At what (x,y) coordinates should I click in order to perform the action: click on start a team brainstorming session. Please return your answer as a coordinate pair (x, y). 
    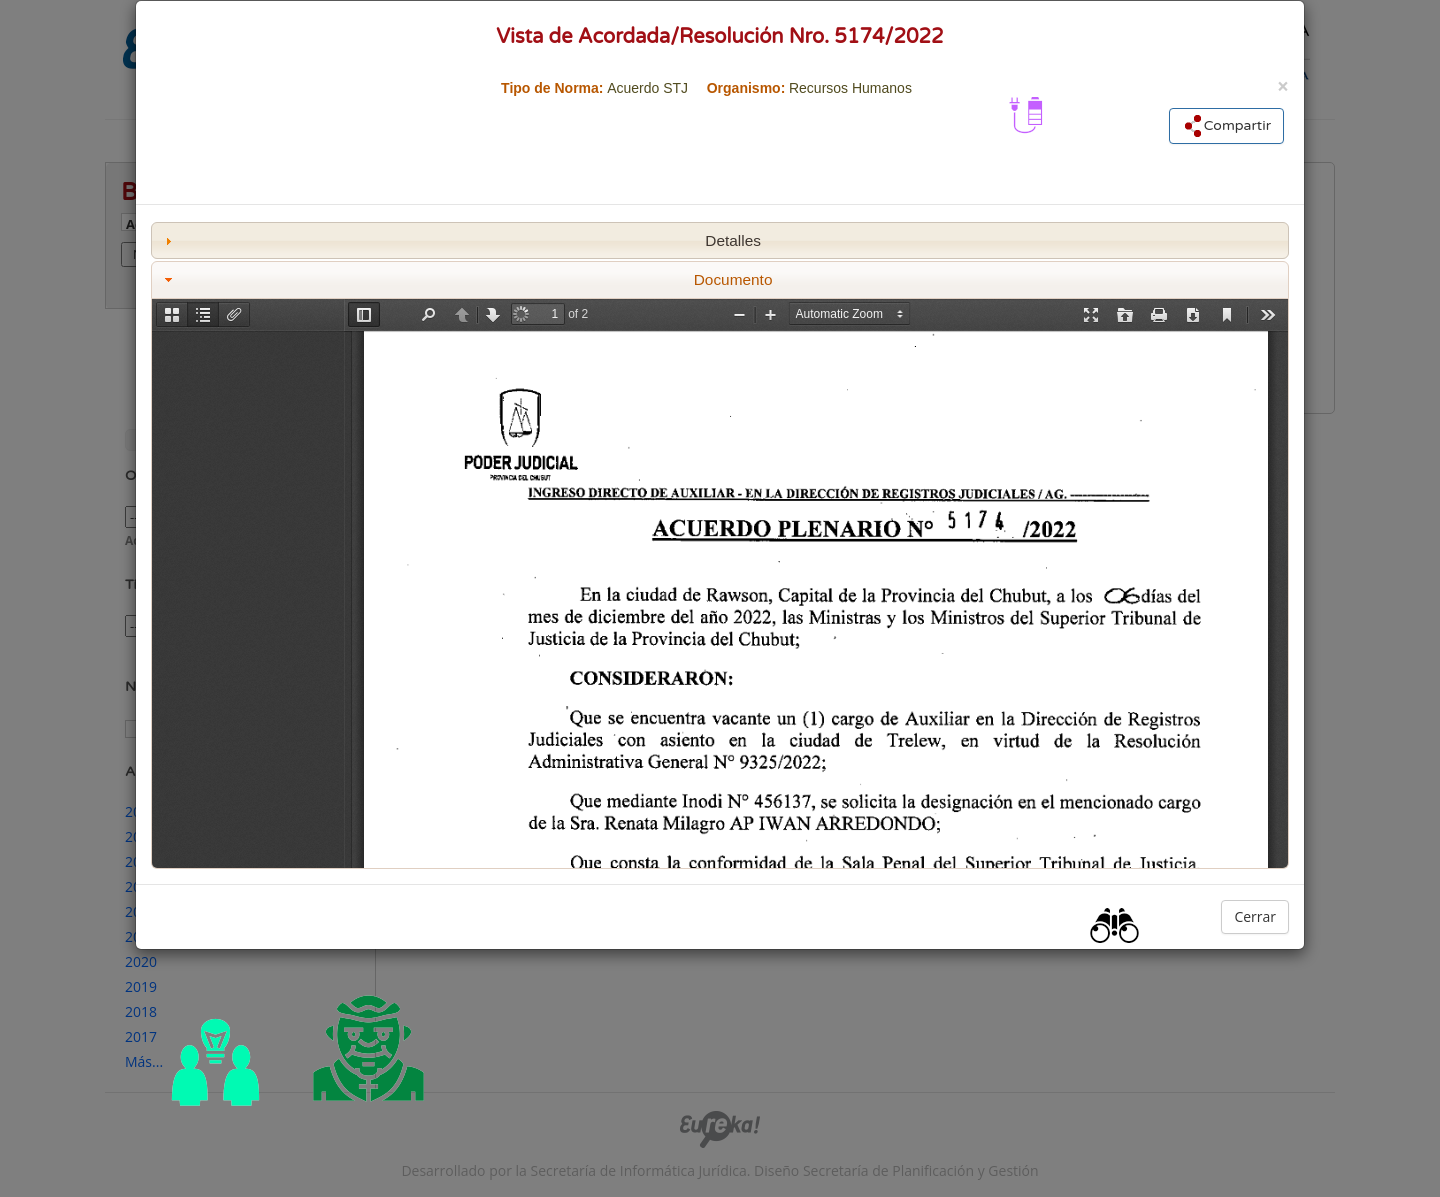
    Looking at the image, I should click on (215, 1062).